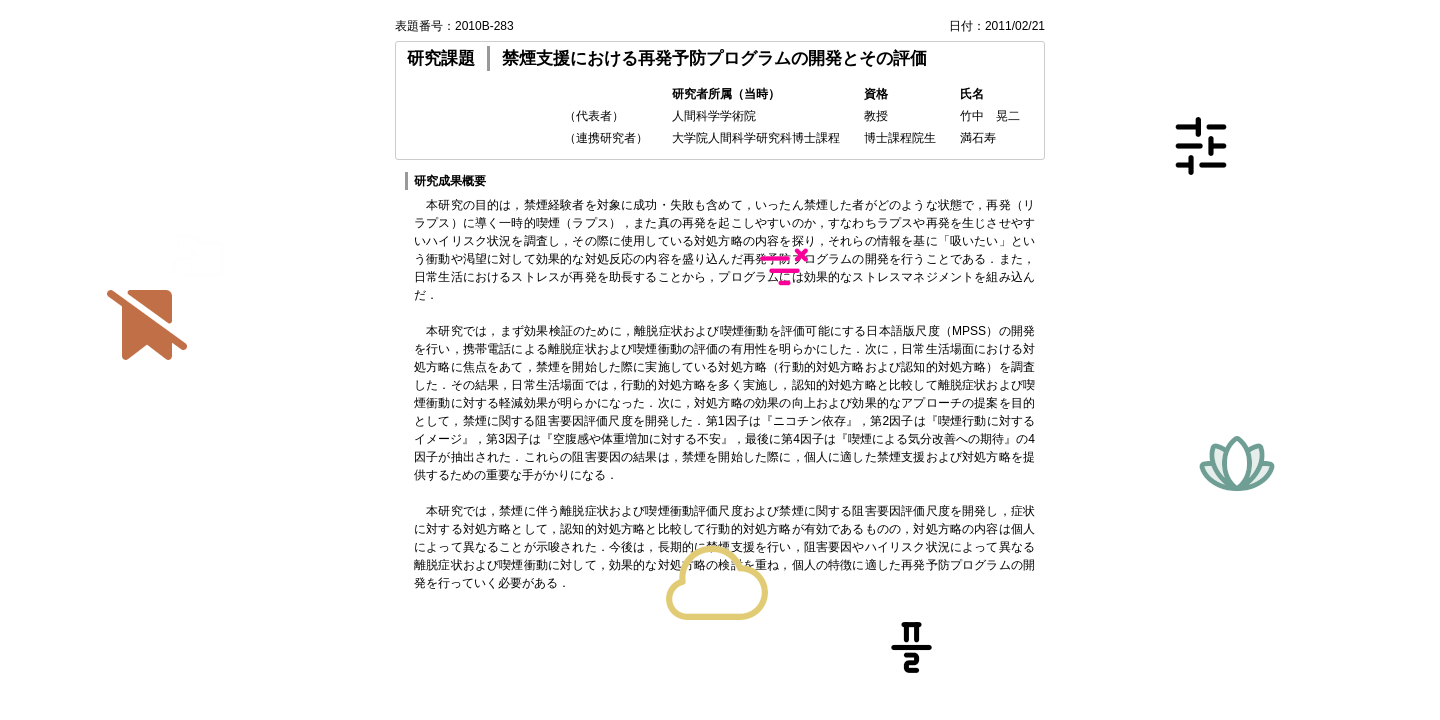 The width and height of the screenshot is (1440, 720). I want to click on access a linked or shortcut folder, so click(200, 255).